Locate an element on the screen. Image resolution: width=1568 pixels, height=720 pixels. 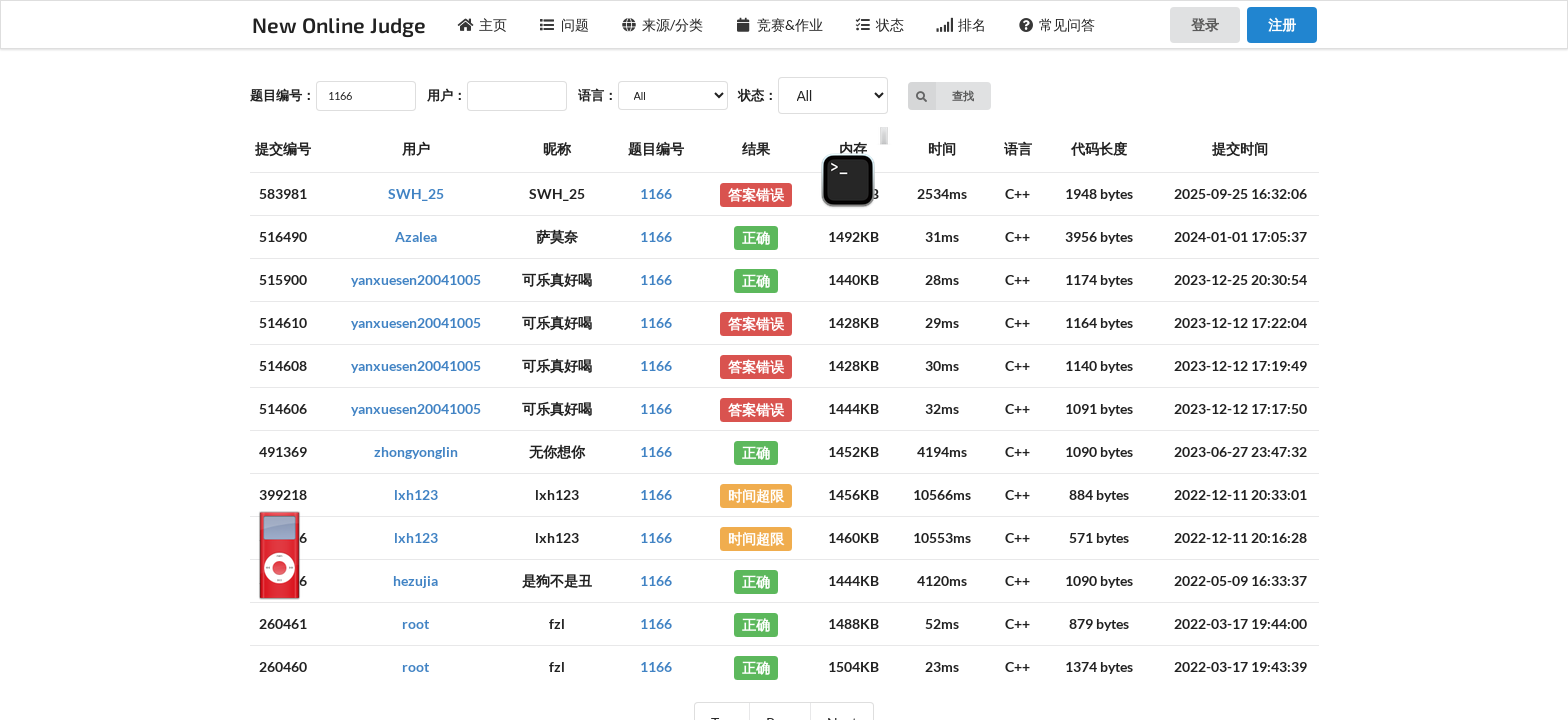
iPod nano device connected is located at coordinates (884, 136).